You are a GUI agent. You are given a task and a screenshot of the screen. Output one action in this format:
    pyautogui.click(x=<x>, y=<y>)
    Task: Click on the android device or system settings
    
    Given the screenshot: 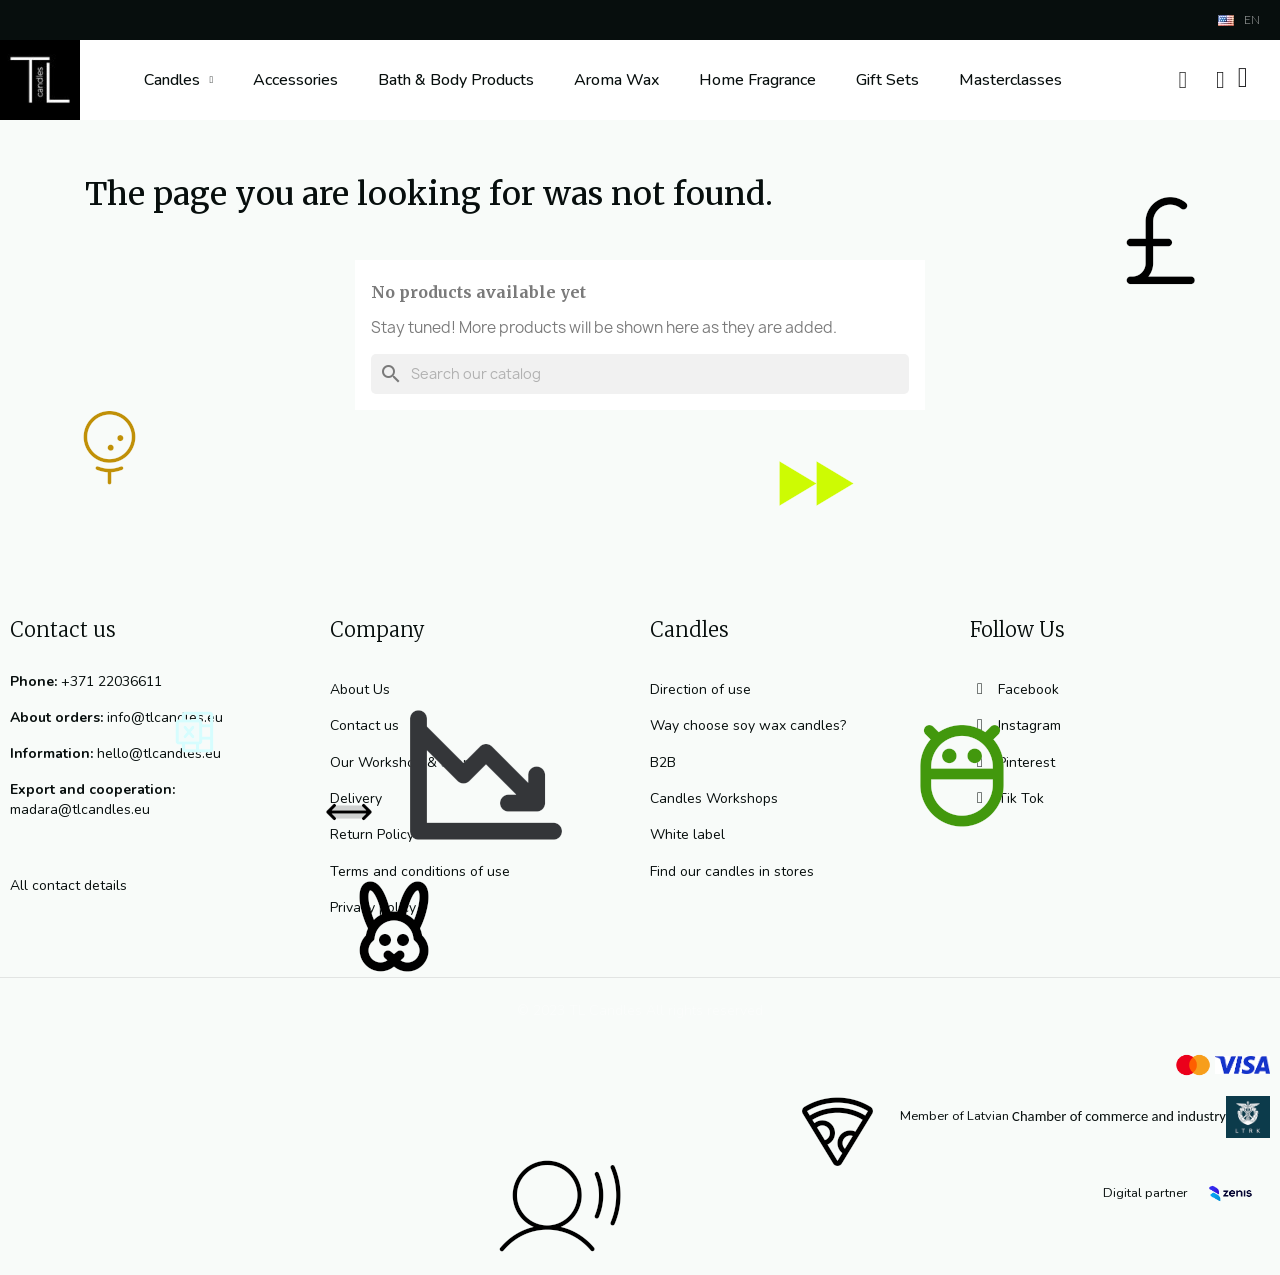 What is the action you would take?
    pyautogui.click(x=962, y=774)
    